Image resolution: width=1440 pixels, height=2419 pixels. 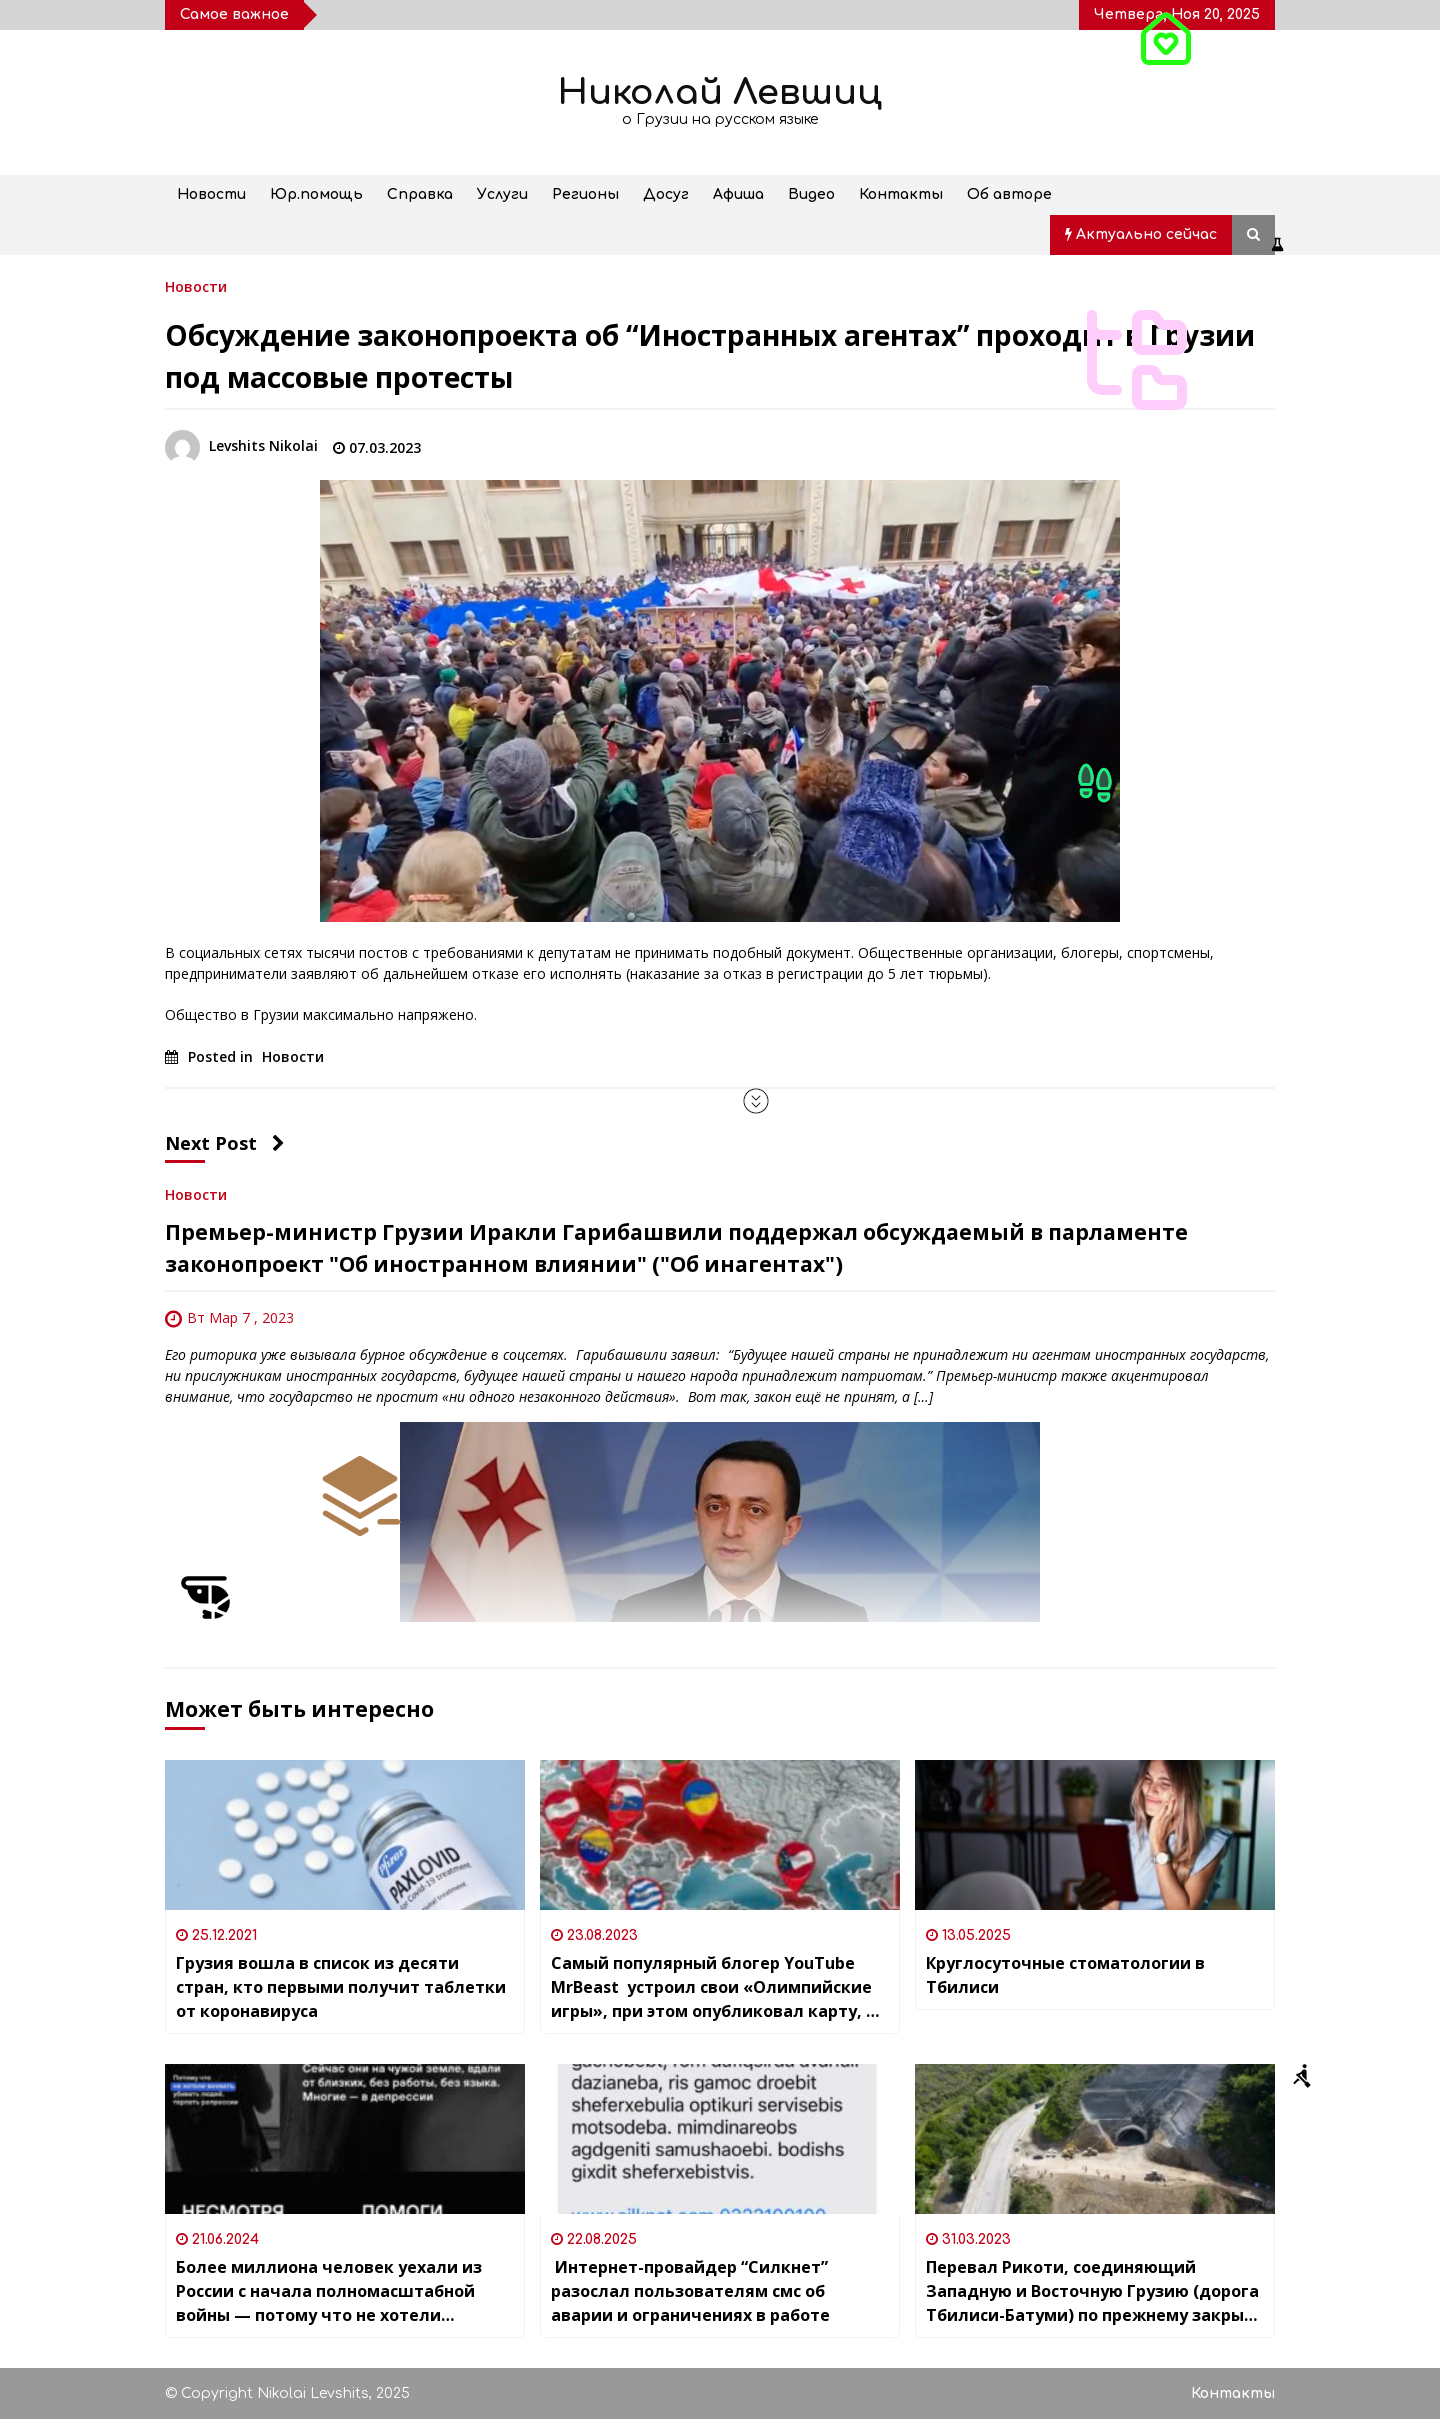 I want to click on track your steps or walking activity, so click(x=1095, y=783).